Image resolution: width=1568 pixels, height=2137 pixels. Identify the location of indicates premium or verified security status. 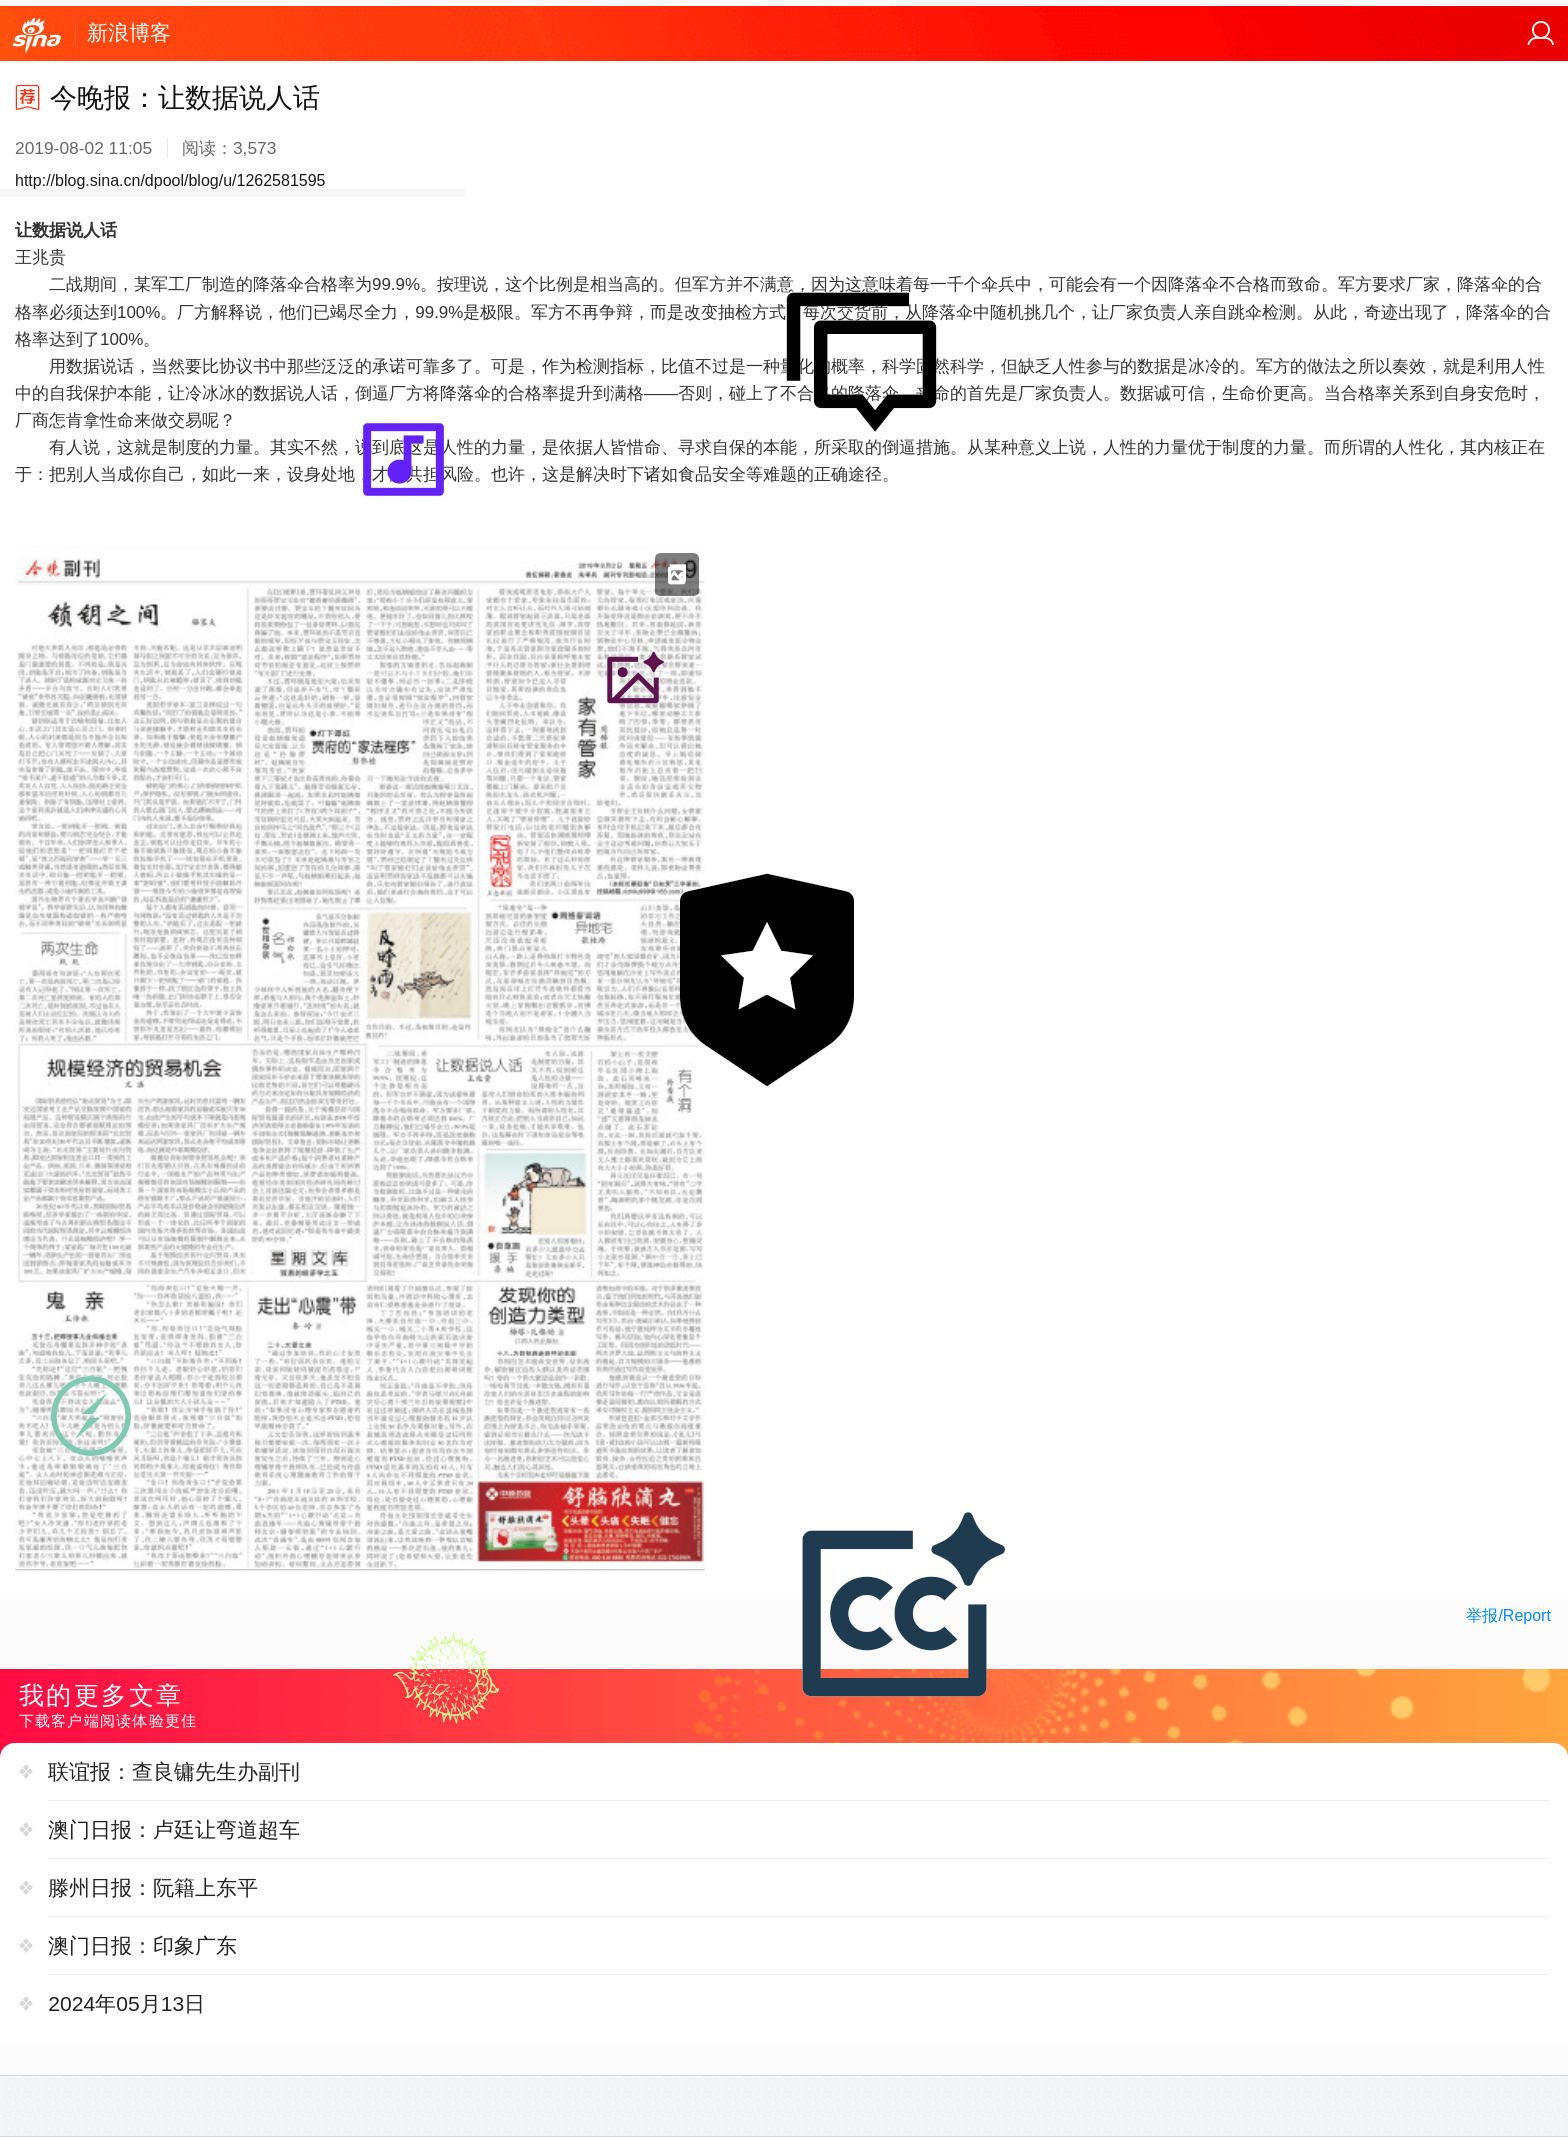
(767, 980).